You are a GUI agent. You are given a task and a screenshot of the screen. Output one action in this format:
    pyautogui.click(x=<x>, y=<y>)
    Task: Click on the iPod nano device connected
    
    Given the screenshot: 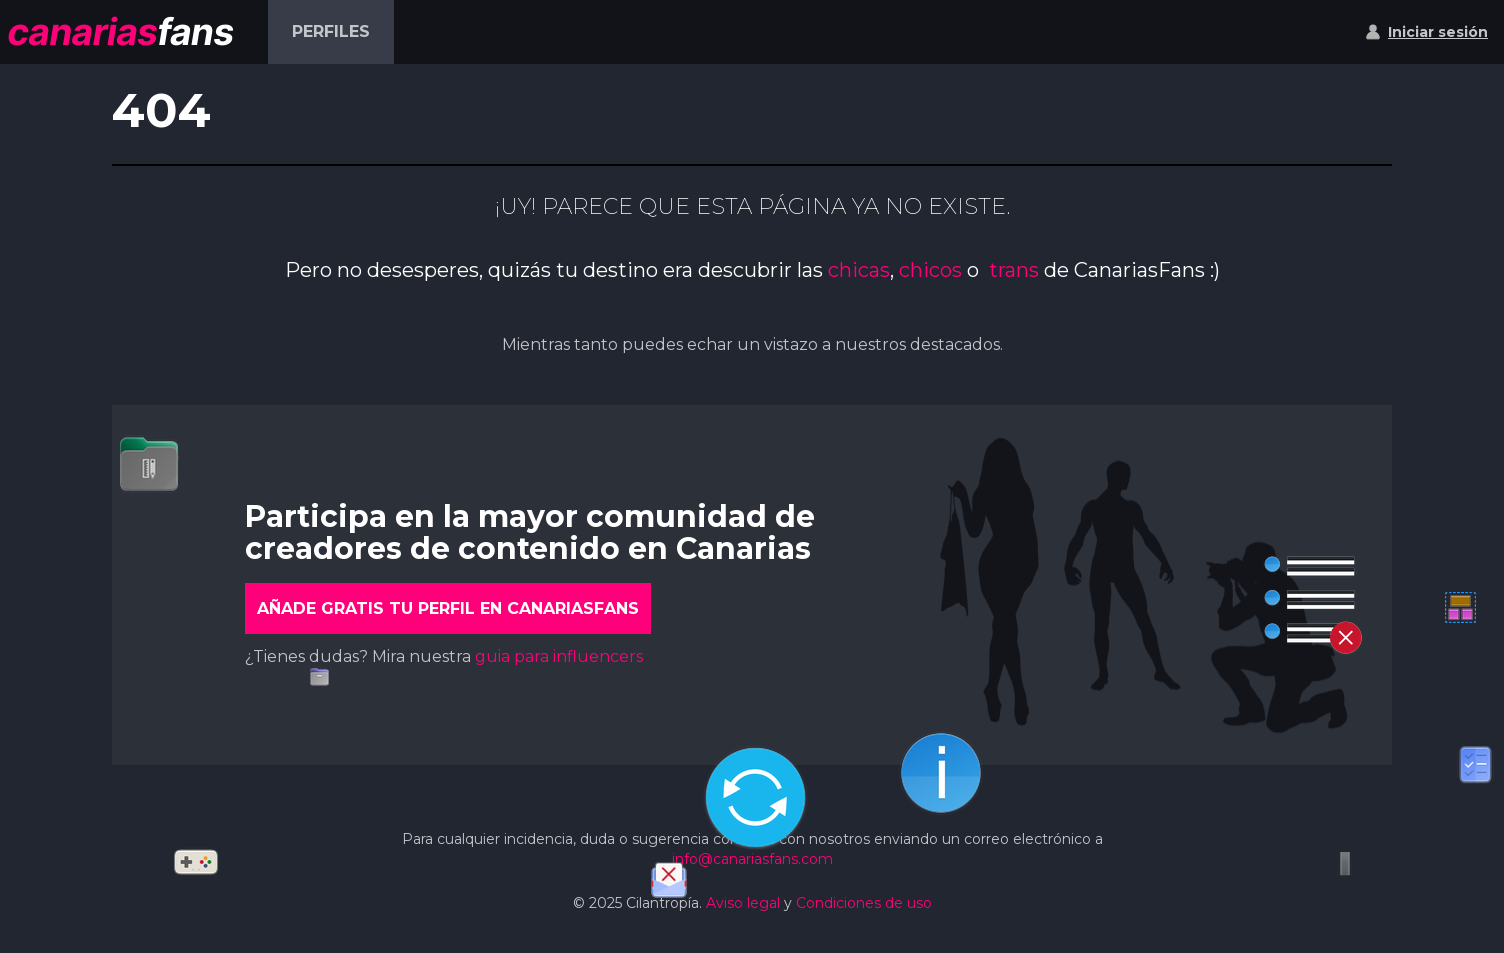 What is the action you would take?
    pyautogui.click(x=1345, y=864)
    